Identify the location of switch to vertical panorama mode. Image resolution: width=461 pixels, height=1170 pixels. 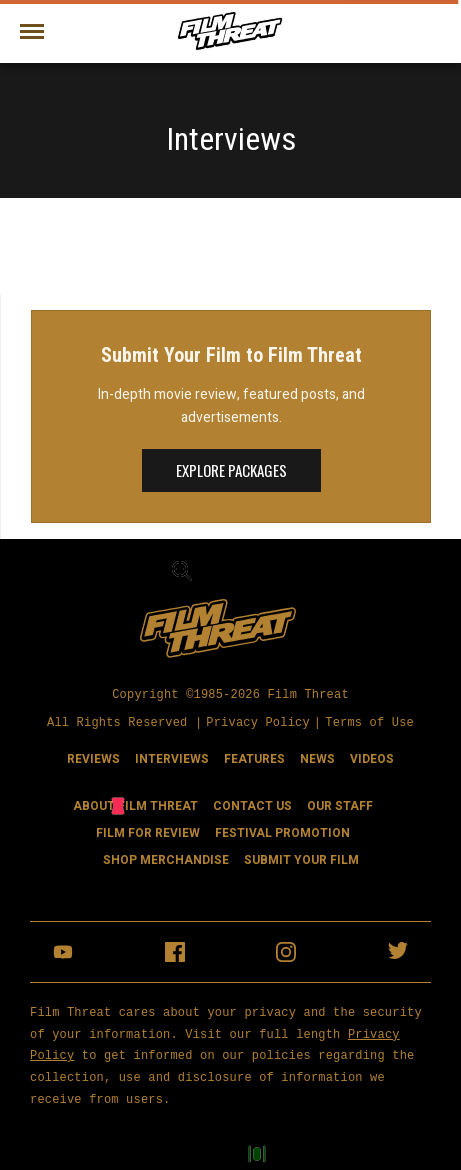
(118, 806).